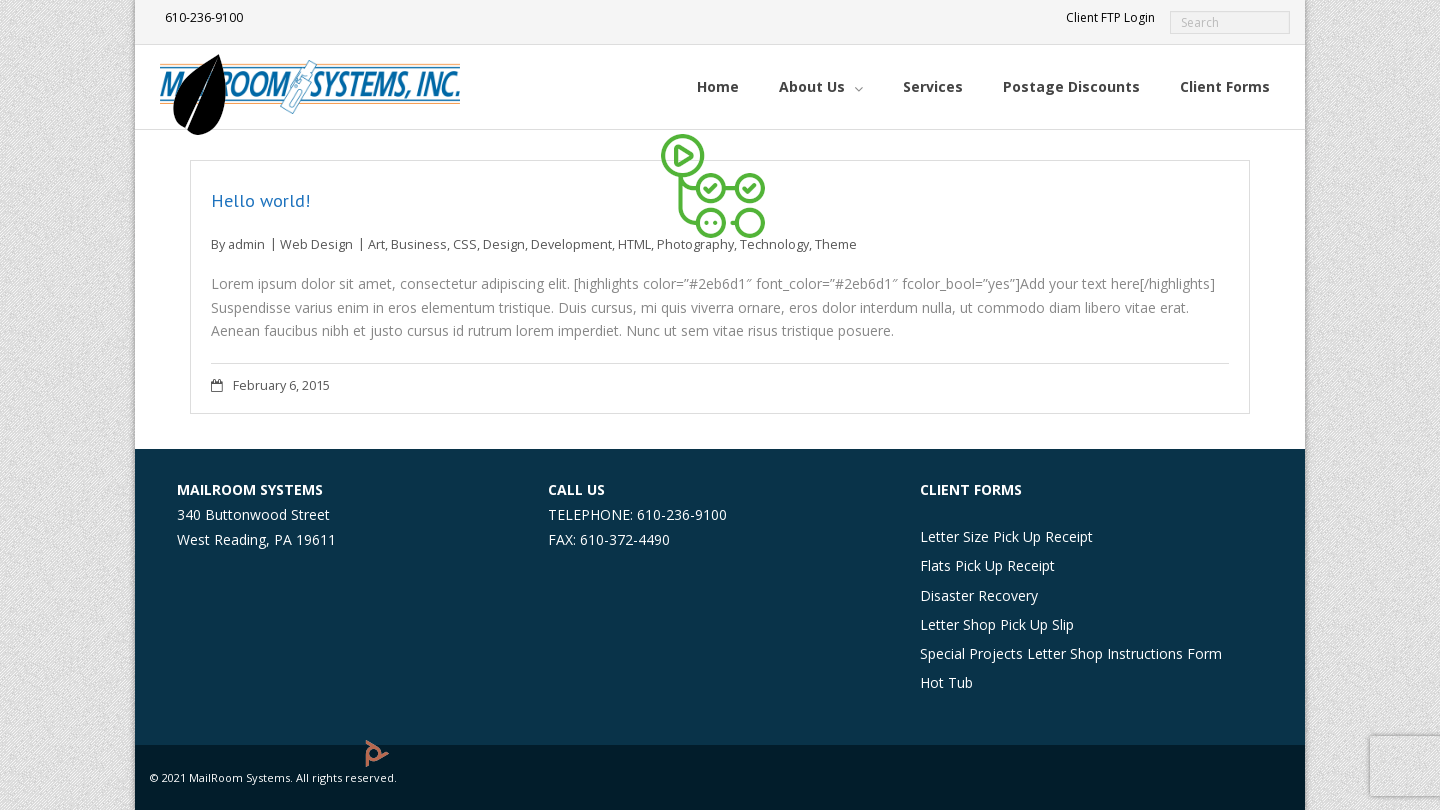  What do you see at coordinates (377, 753) in the screenshot?
I see `poly brand logo` at bounding box center [377, 753].